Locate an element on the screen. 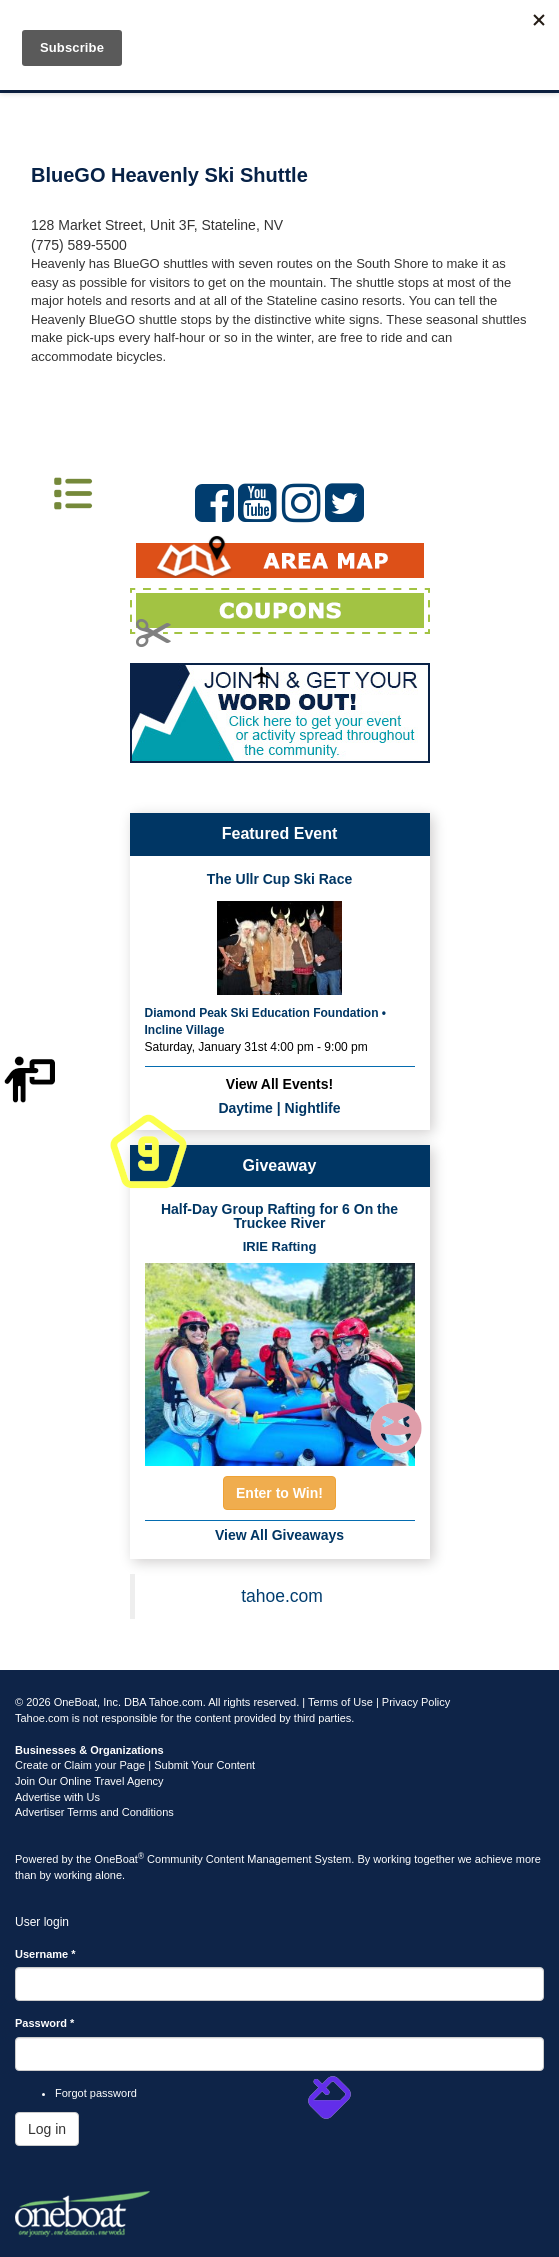 The image size is (559, 2257). access airport or flight information is located at coordinates (261, 675).